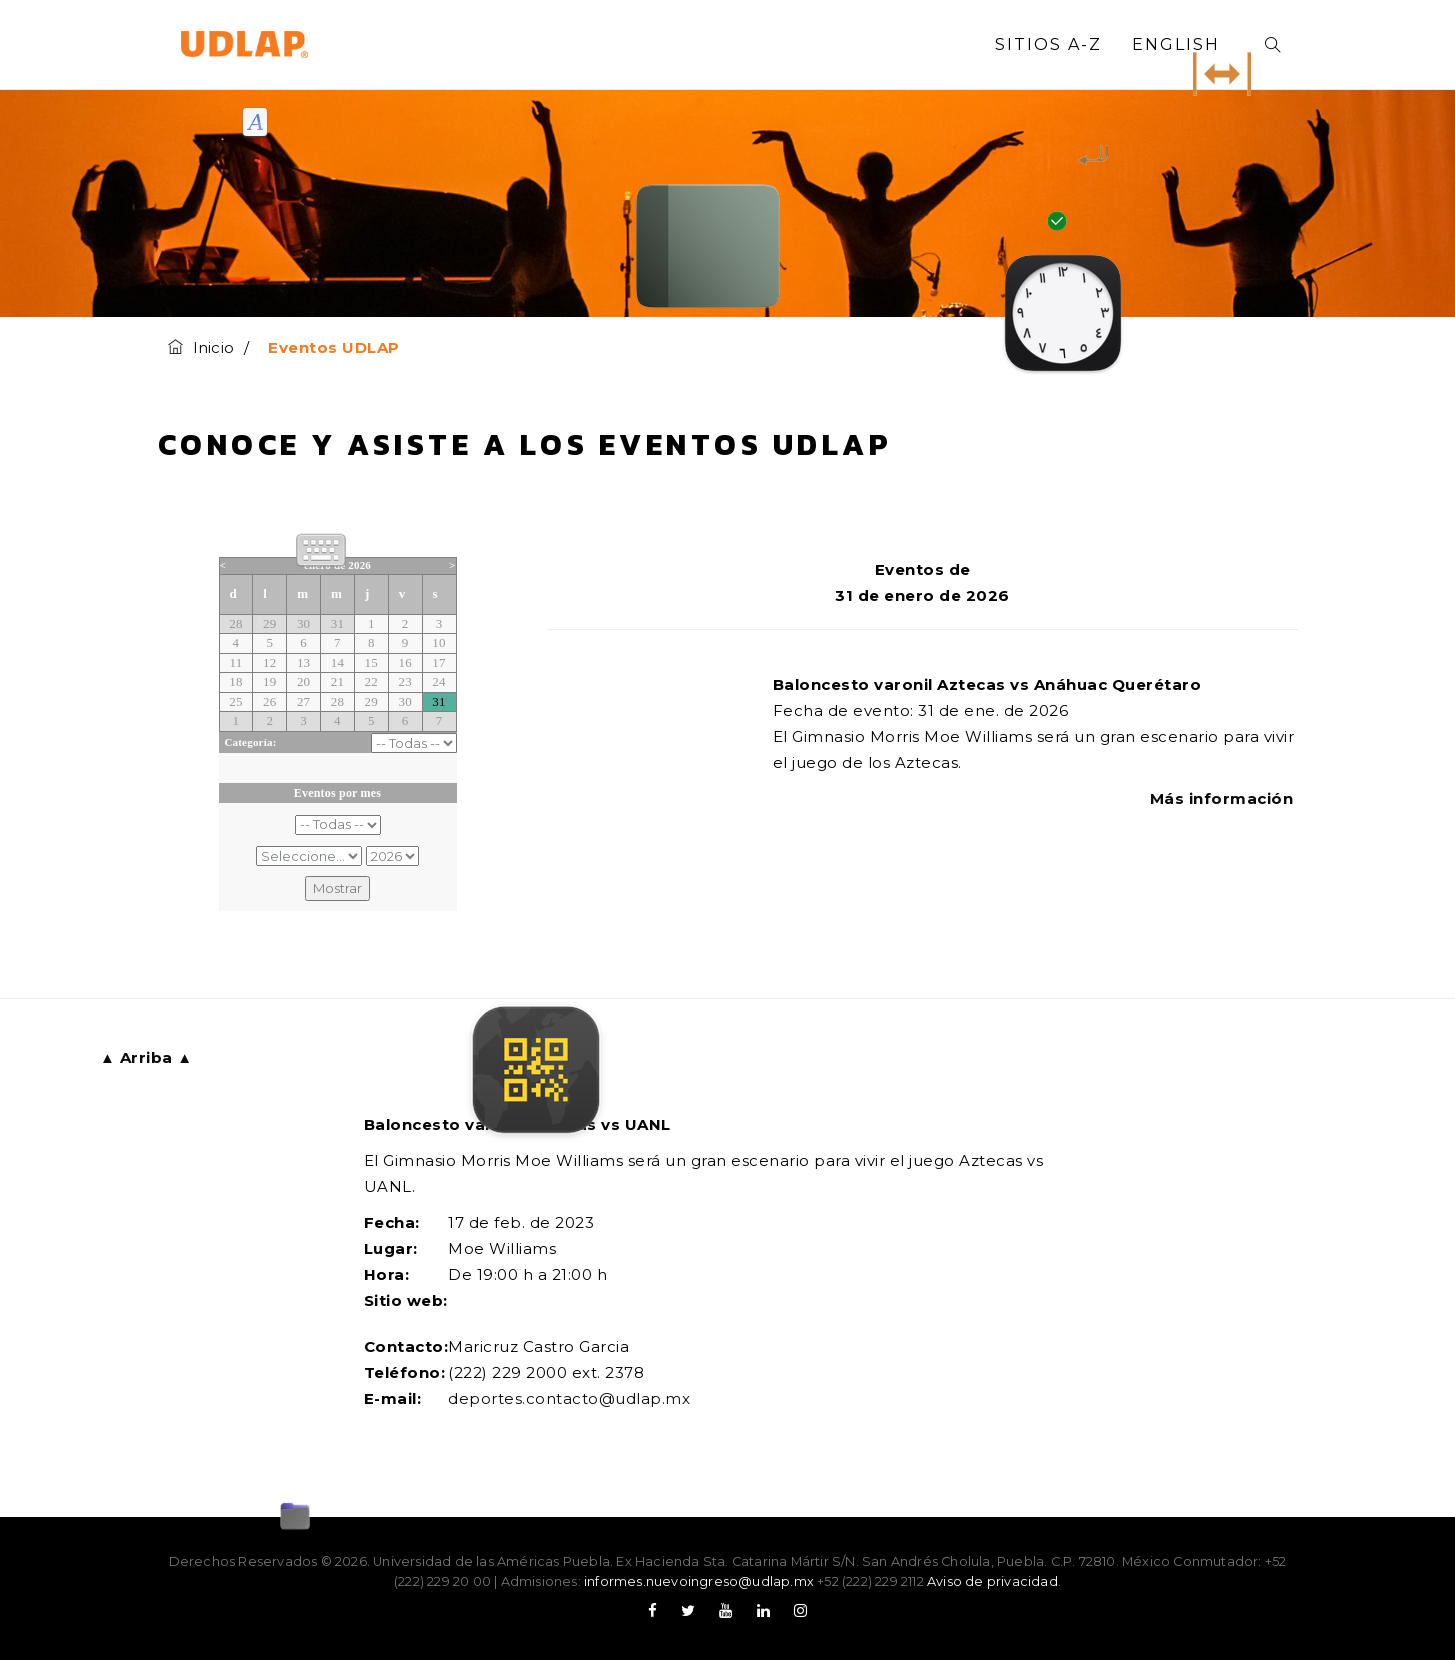  I want to click on configure web browser identification settings, so click(536, 1072).